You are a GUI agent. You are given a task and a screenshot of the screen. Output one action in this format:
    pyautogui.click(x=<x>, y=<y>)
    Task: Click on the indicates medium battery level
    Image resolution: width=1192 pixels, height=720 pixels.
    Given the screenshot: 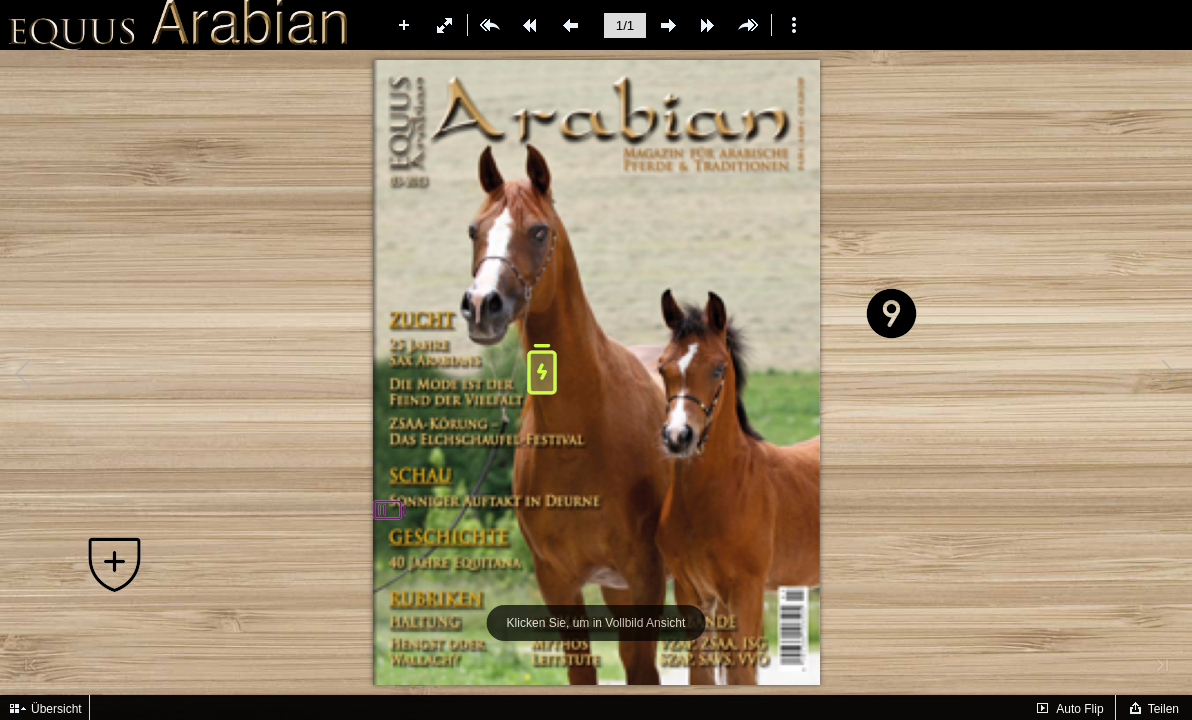 What is the action you would take?
    pyautogui.click(x=389, y=510)
    